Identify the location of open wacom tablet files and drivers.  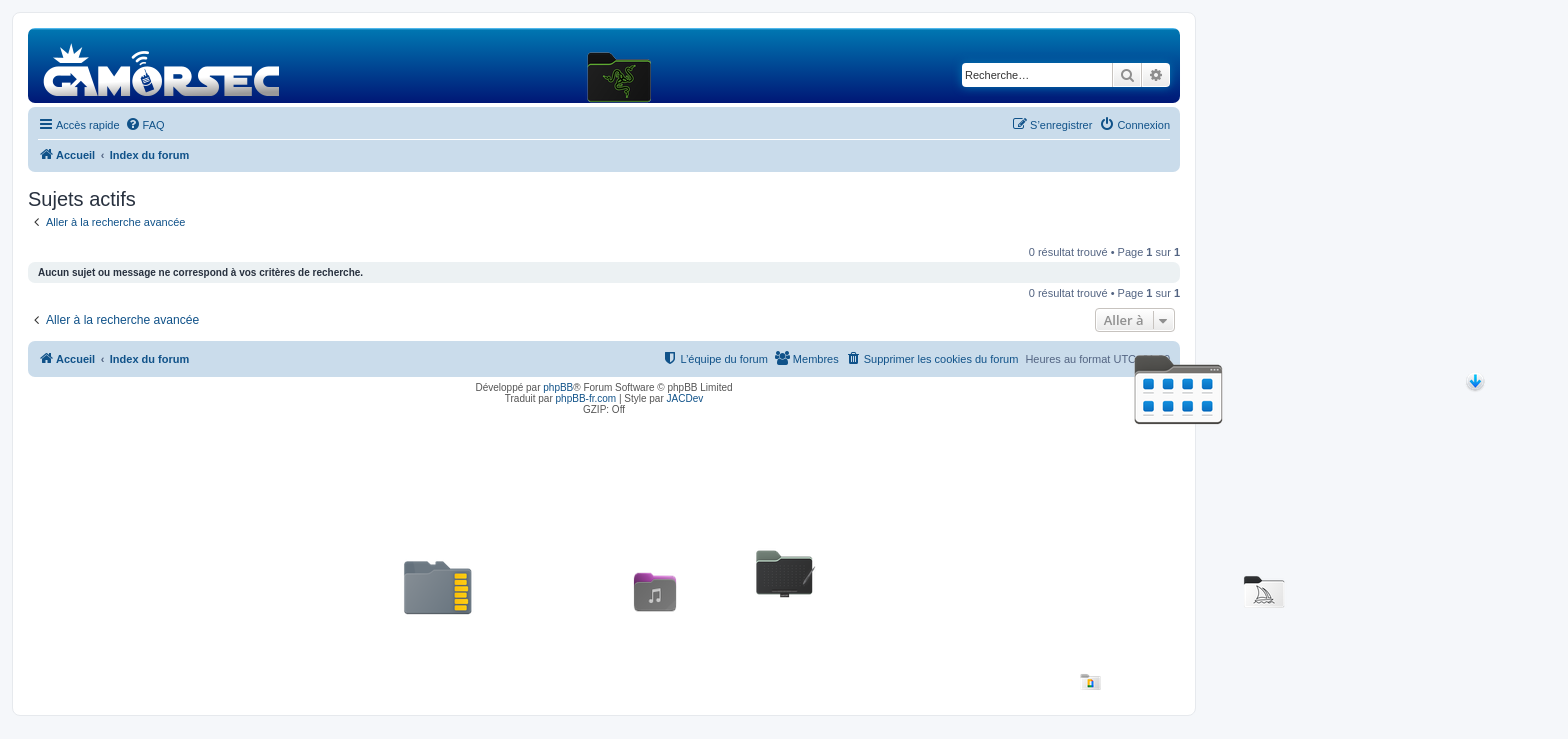
(784, 574).